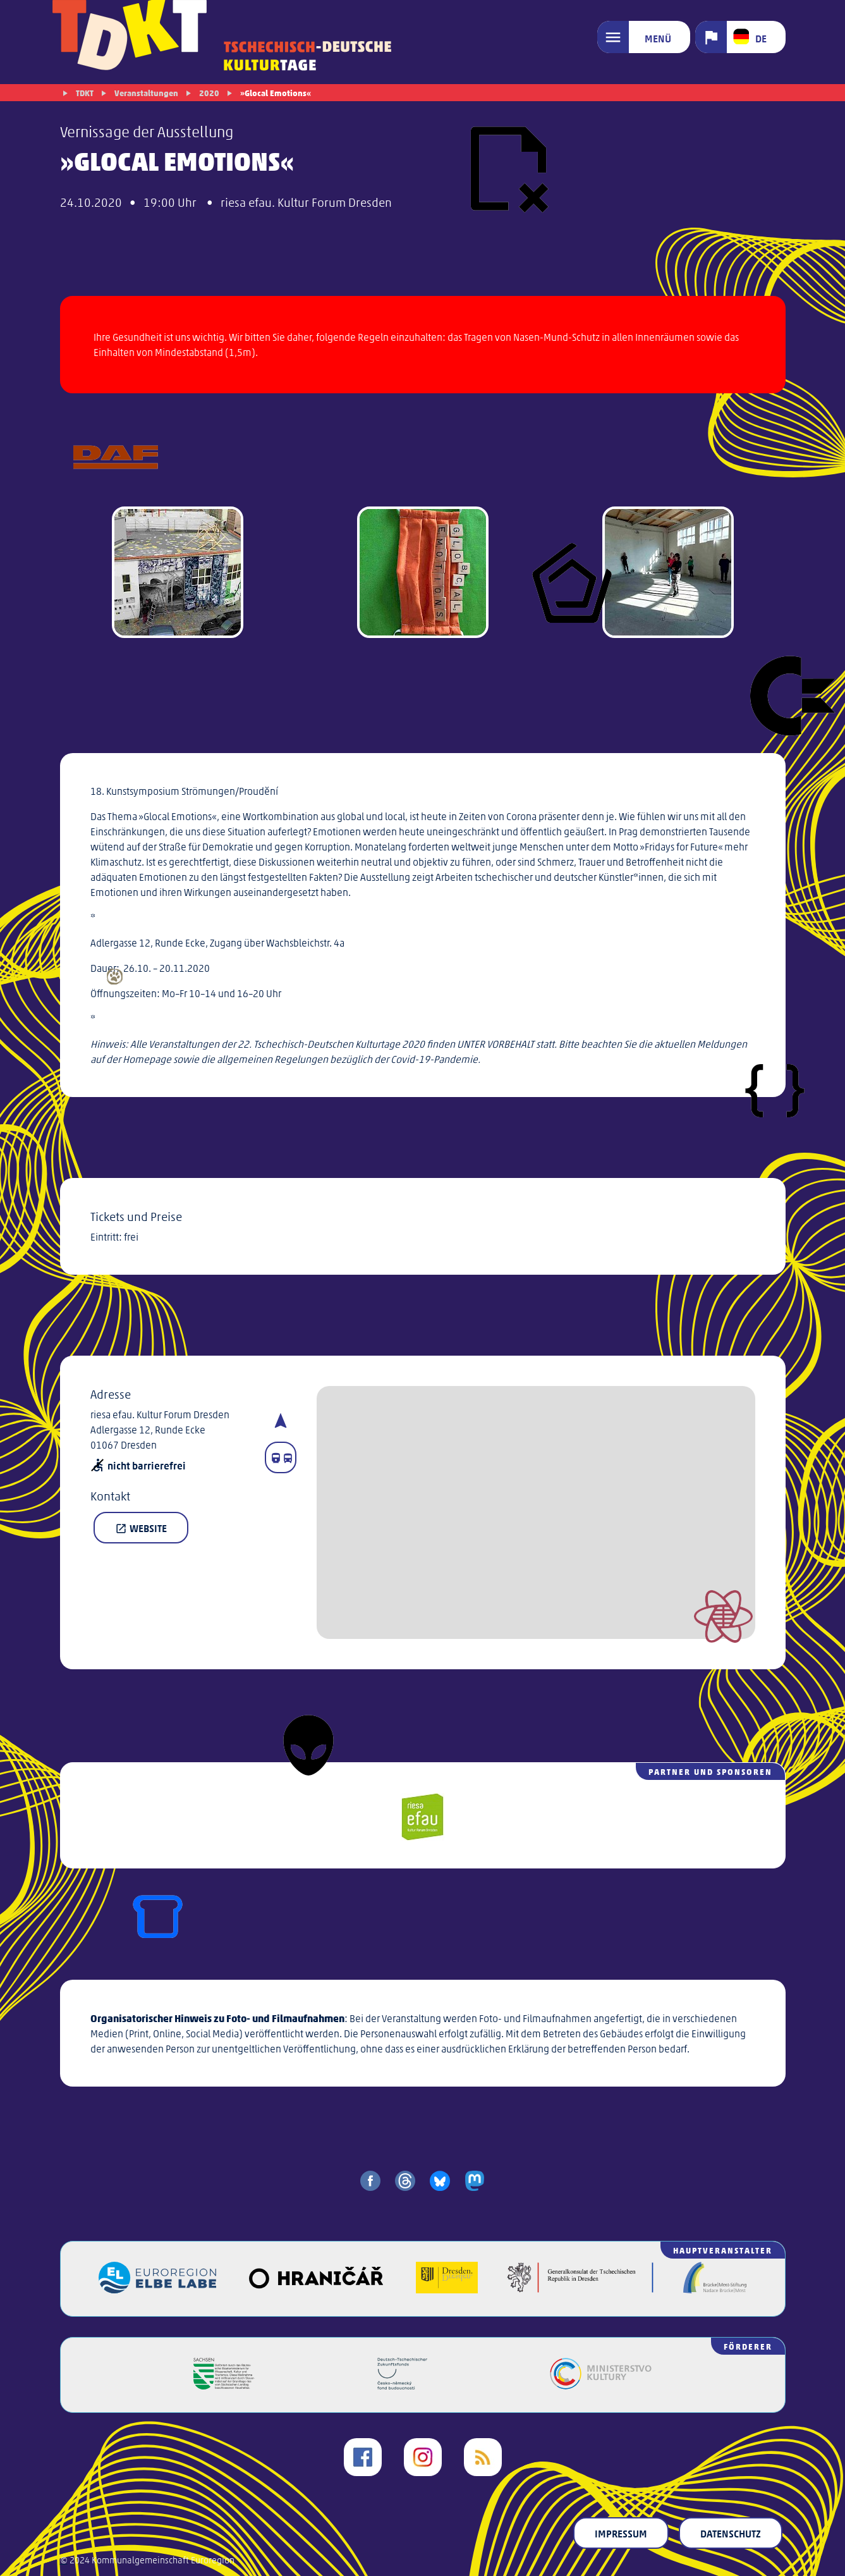 The width and height of the screenshot is (845, 2576). What do you see at coordinates (157, 1915) in the screenshot?
I see `browse bakery or bread products` at bounding box center [157, 1915].